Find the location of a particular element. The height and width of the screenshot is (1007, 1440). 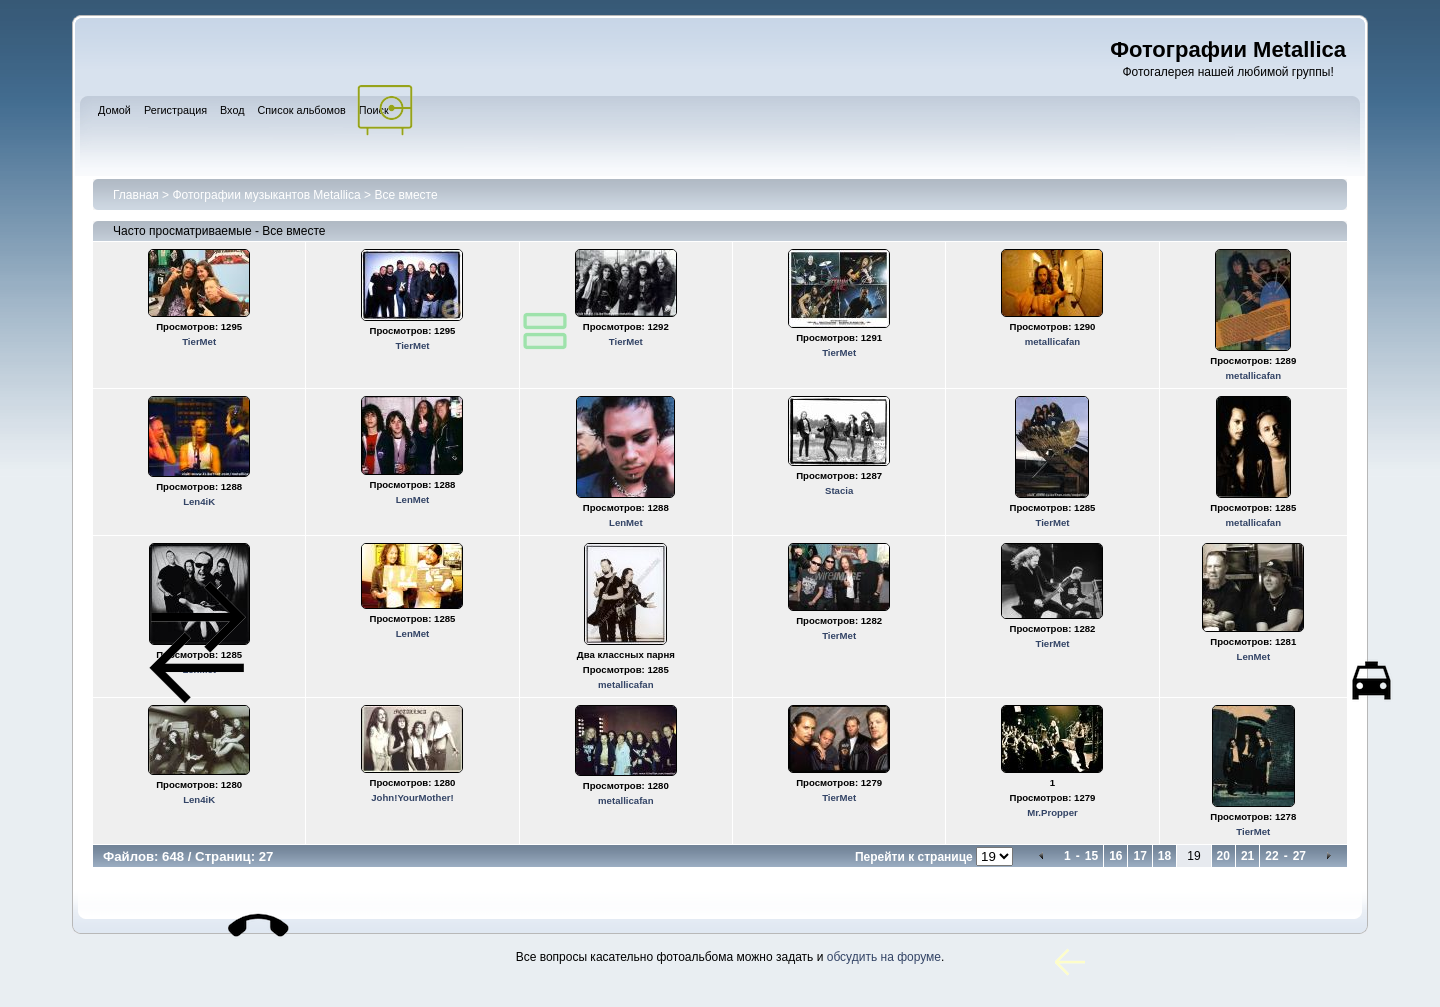

end the current phone call is located at coordinates (258, 926).